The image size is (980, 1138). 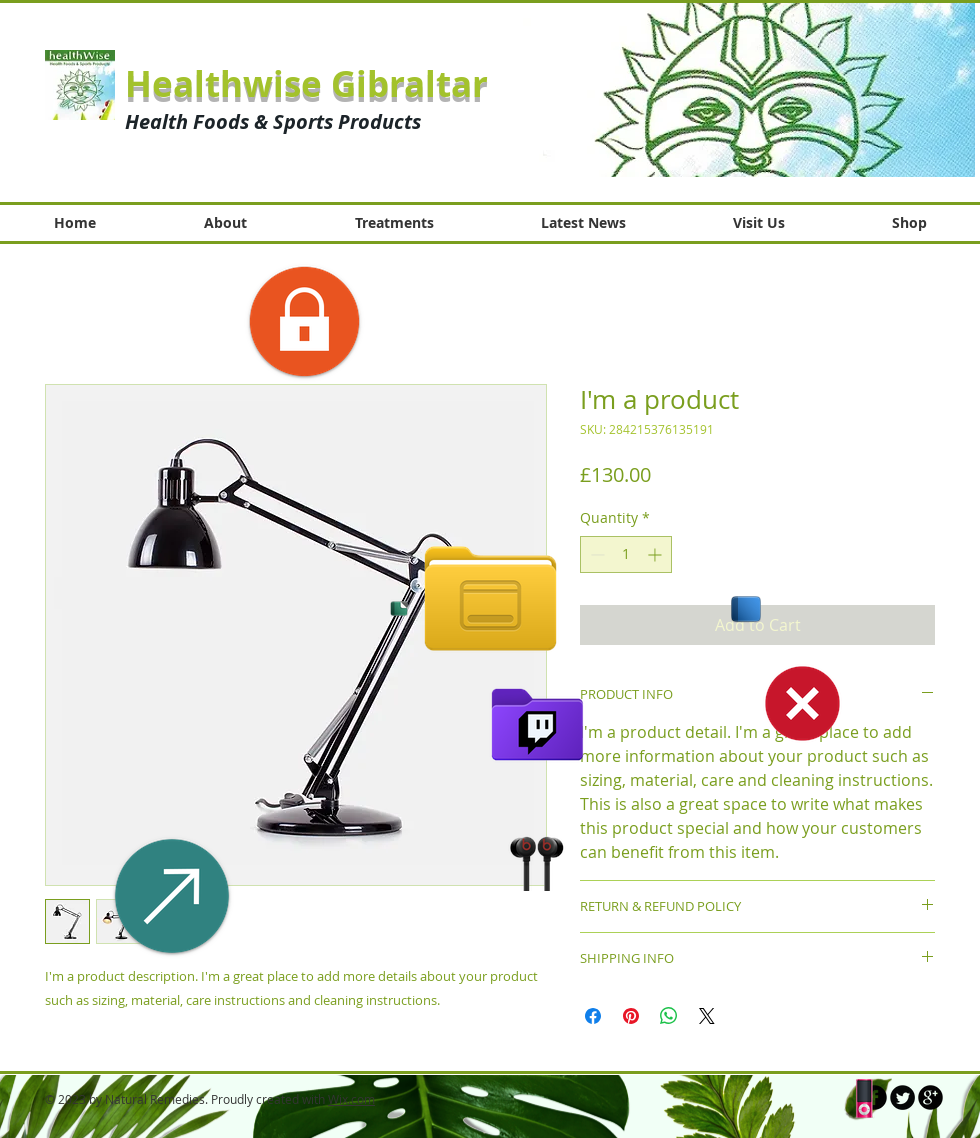 What do you see at coordinates (537, 861) in the screenshot?
I see `beats earbuds connected via bluetooth` at bounding box center [537, 861].